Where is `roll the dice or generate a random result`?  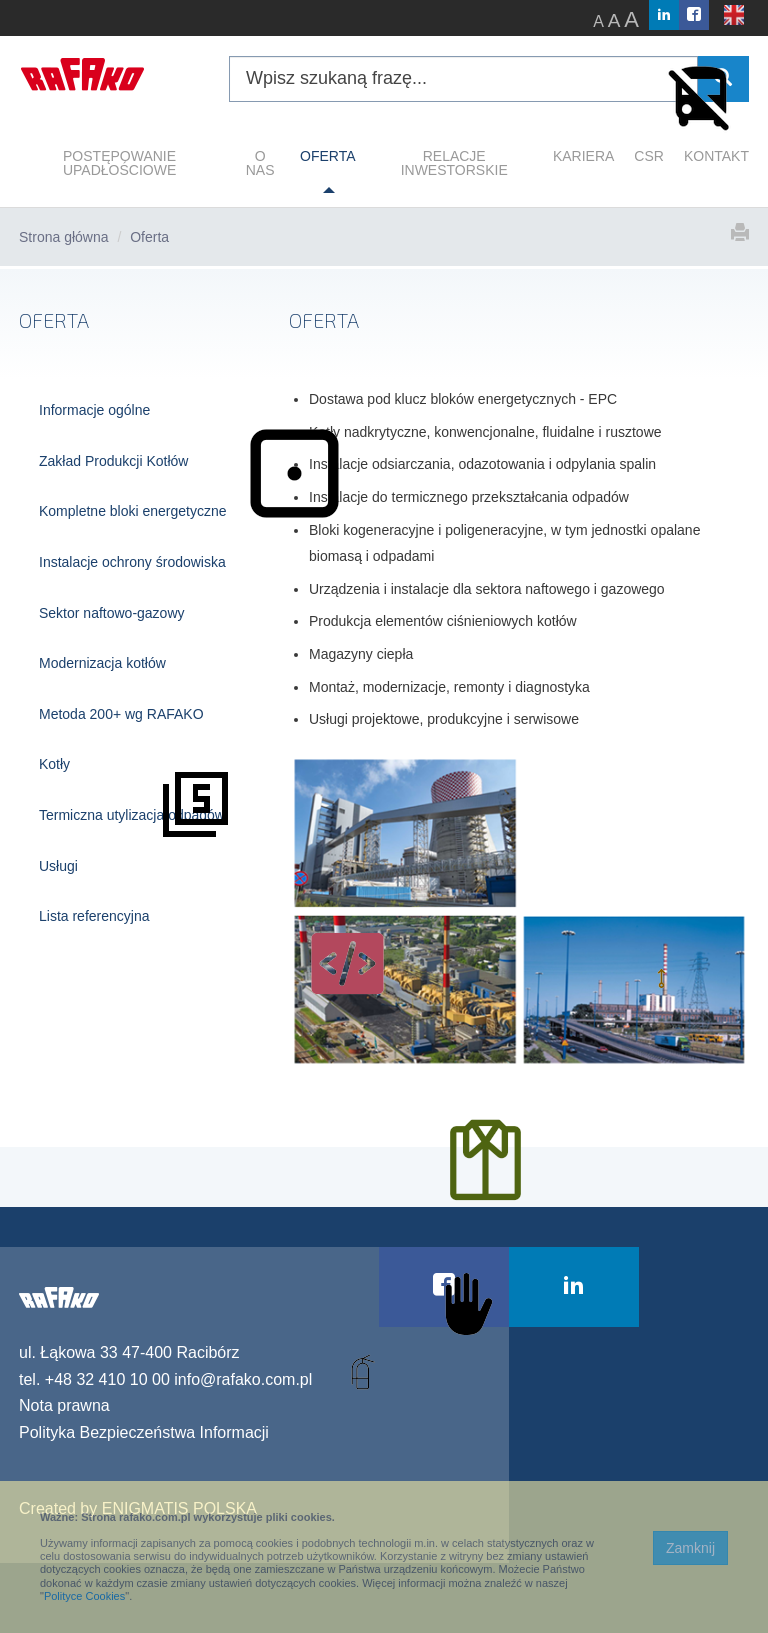 roll the dice or generate a random result is located at coordinates (294, 473).